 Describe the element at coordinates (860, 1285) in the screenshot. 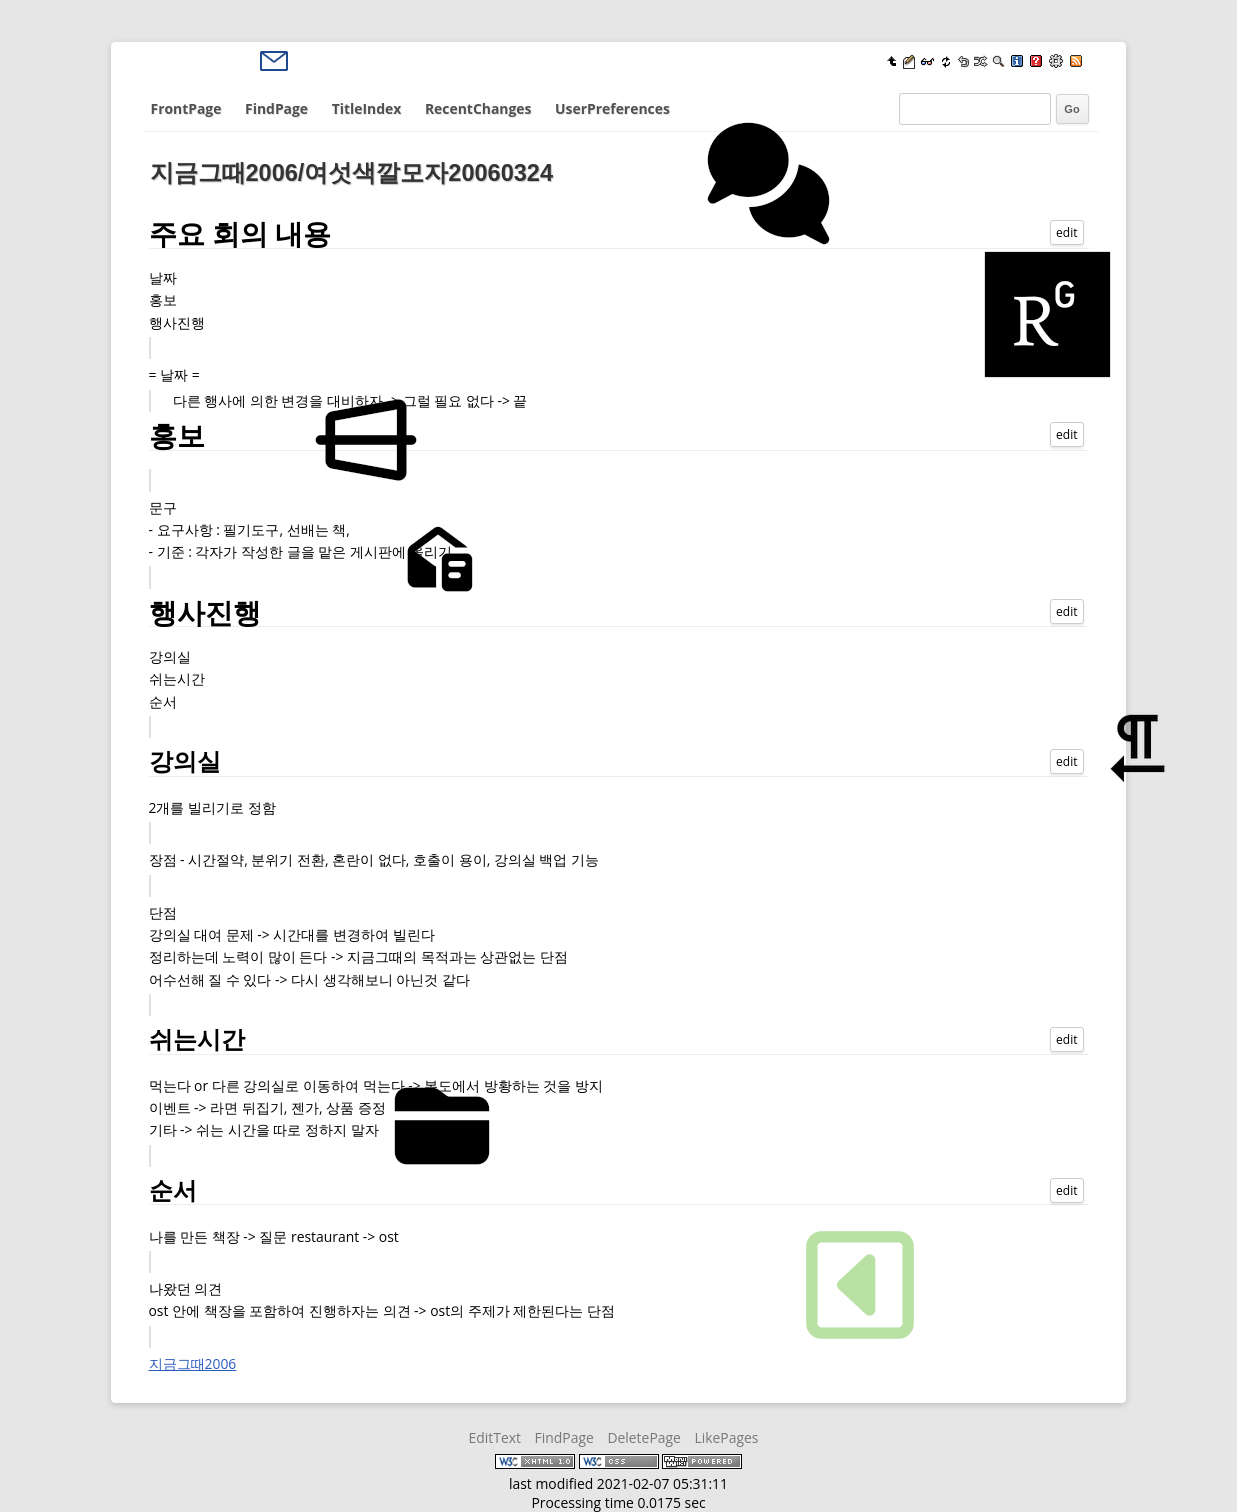

I see `navigate to the previous item or screen` at that location.